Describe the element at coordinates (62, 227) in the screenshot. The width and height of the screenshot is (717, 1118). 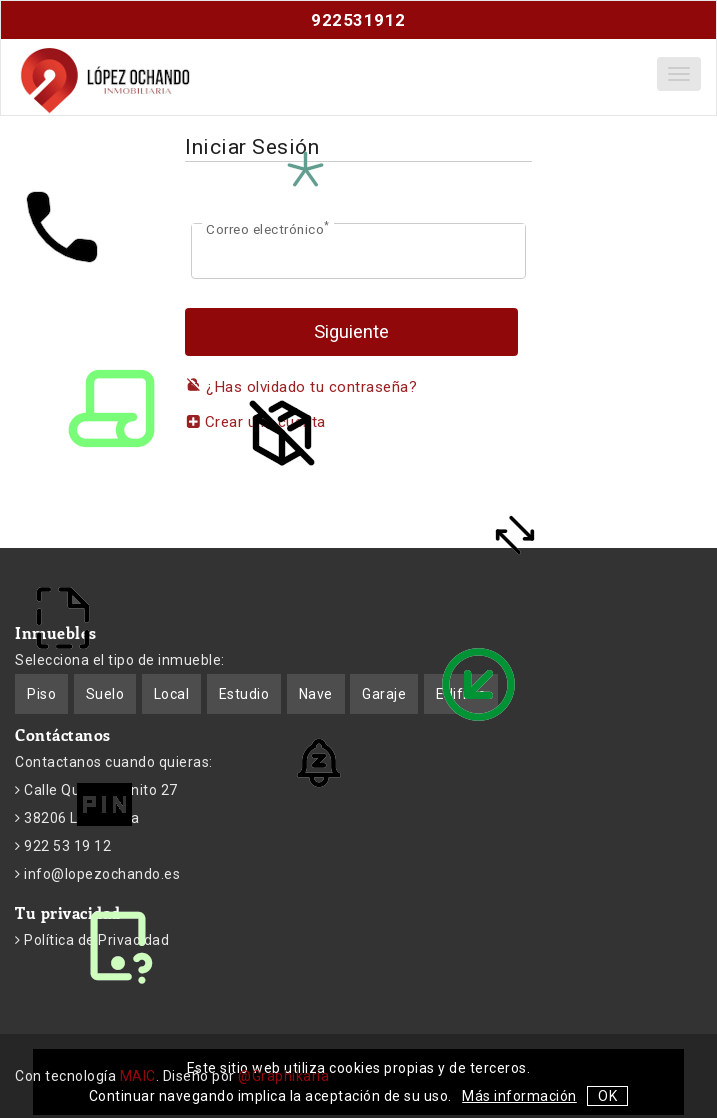
I see `make a phone call` at that location.